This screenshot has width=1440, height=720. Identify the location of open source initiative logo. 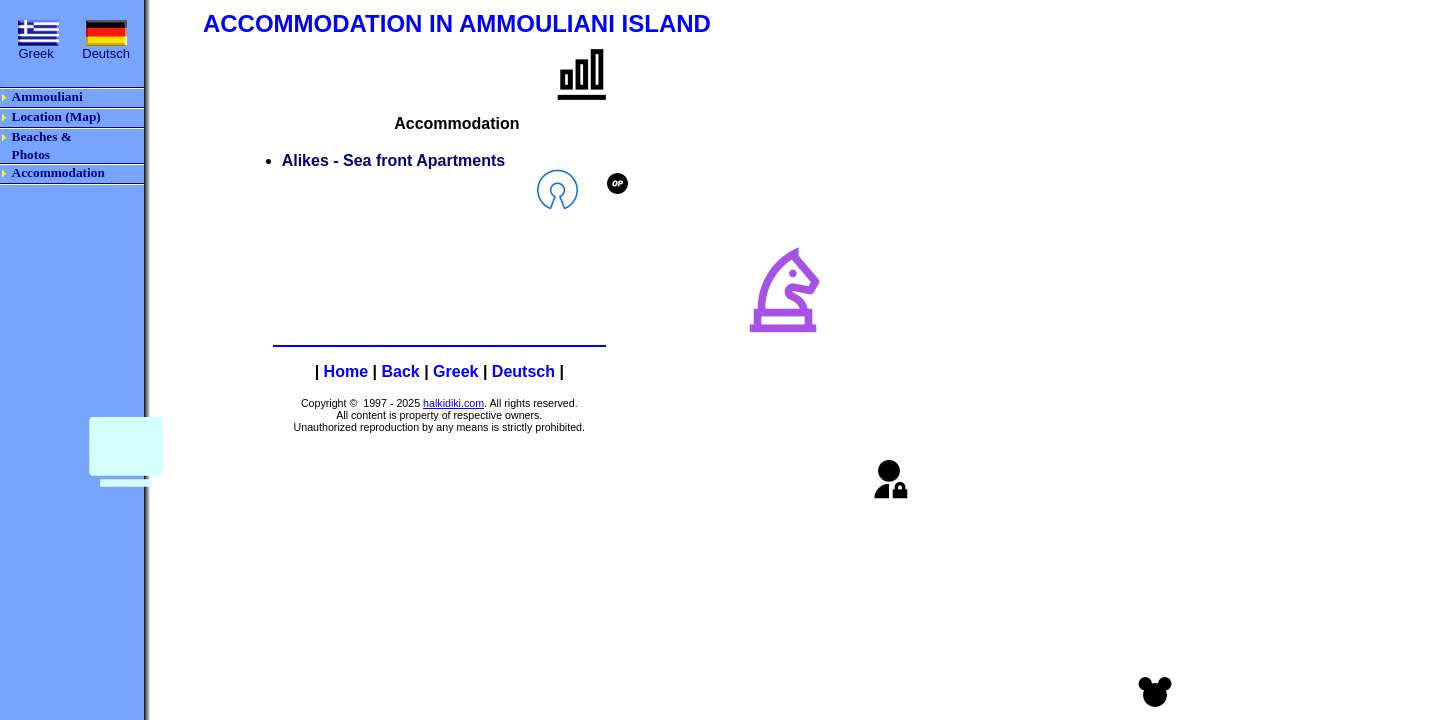
(557, 189).